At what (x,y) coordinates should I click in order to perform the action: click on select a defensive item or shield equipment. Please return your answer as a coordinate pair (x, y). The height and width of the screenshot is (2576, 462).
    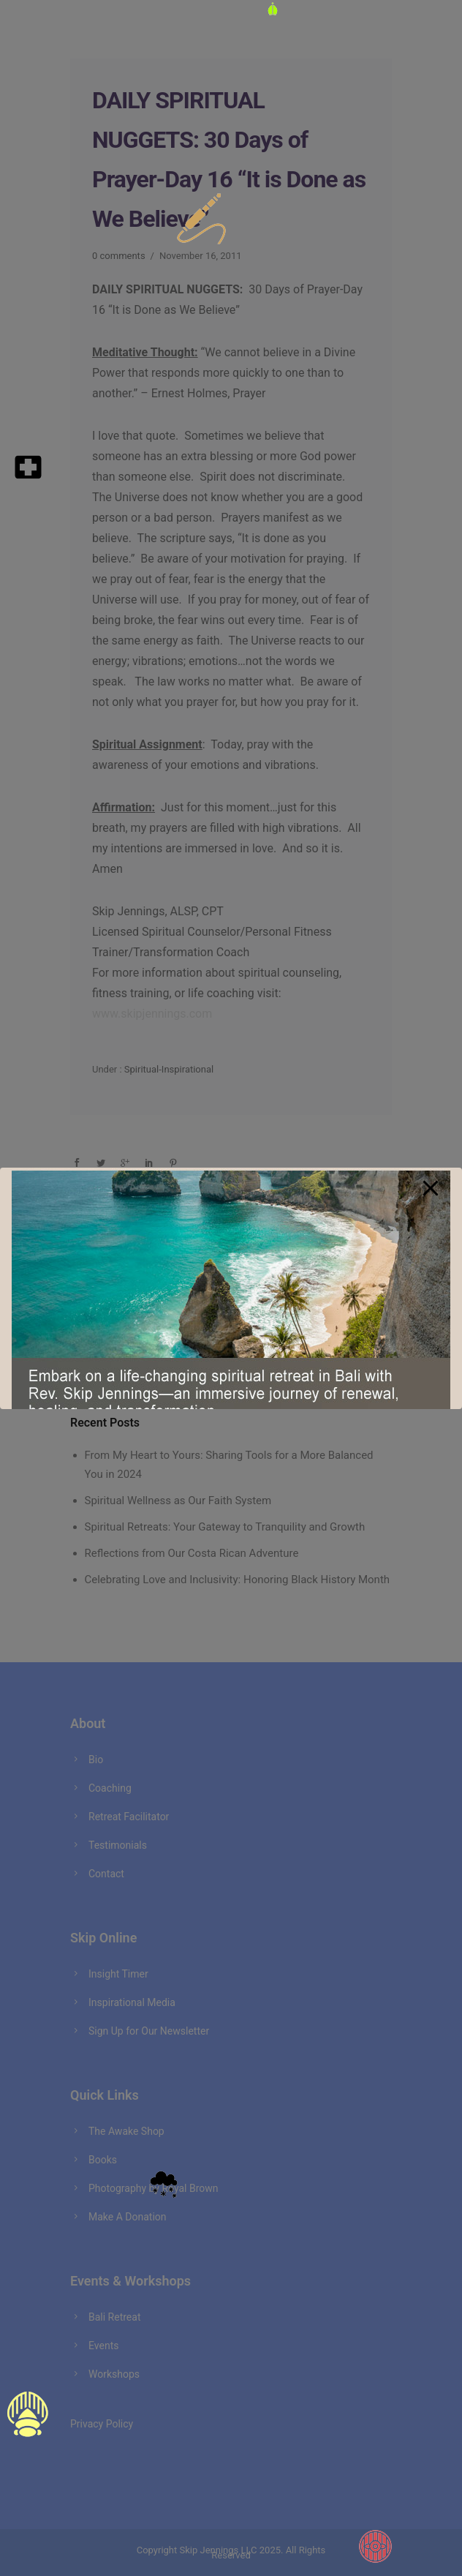
    Looking at the image, I should click on (375, 2546).